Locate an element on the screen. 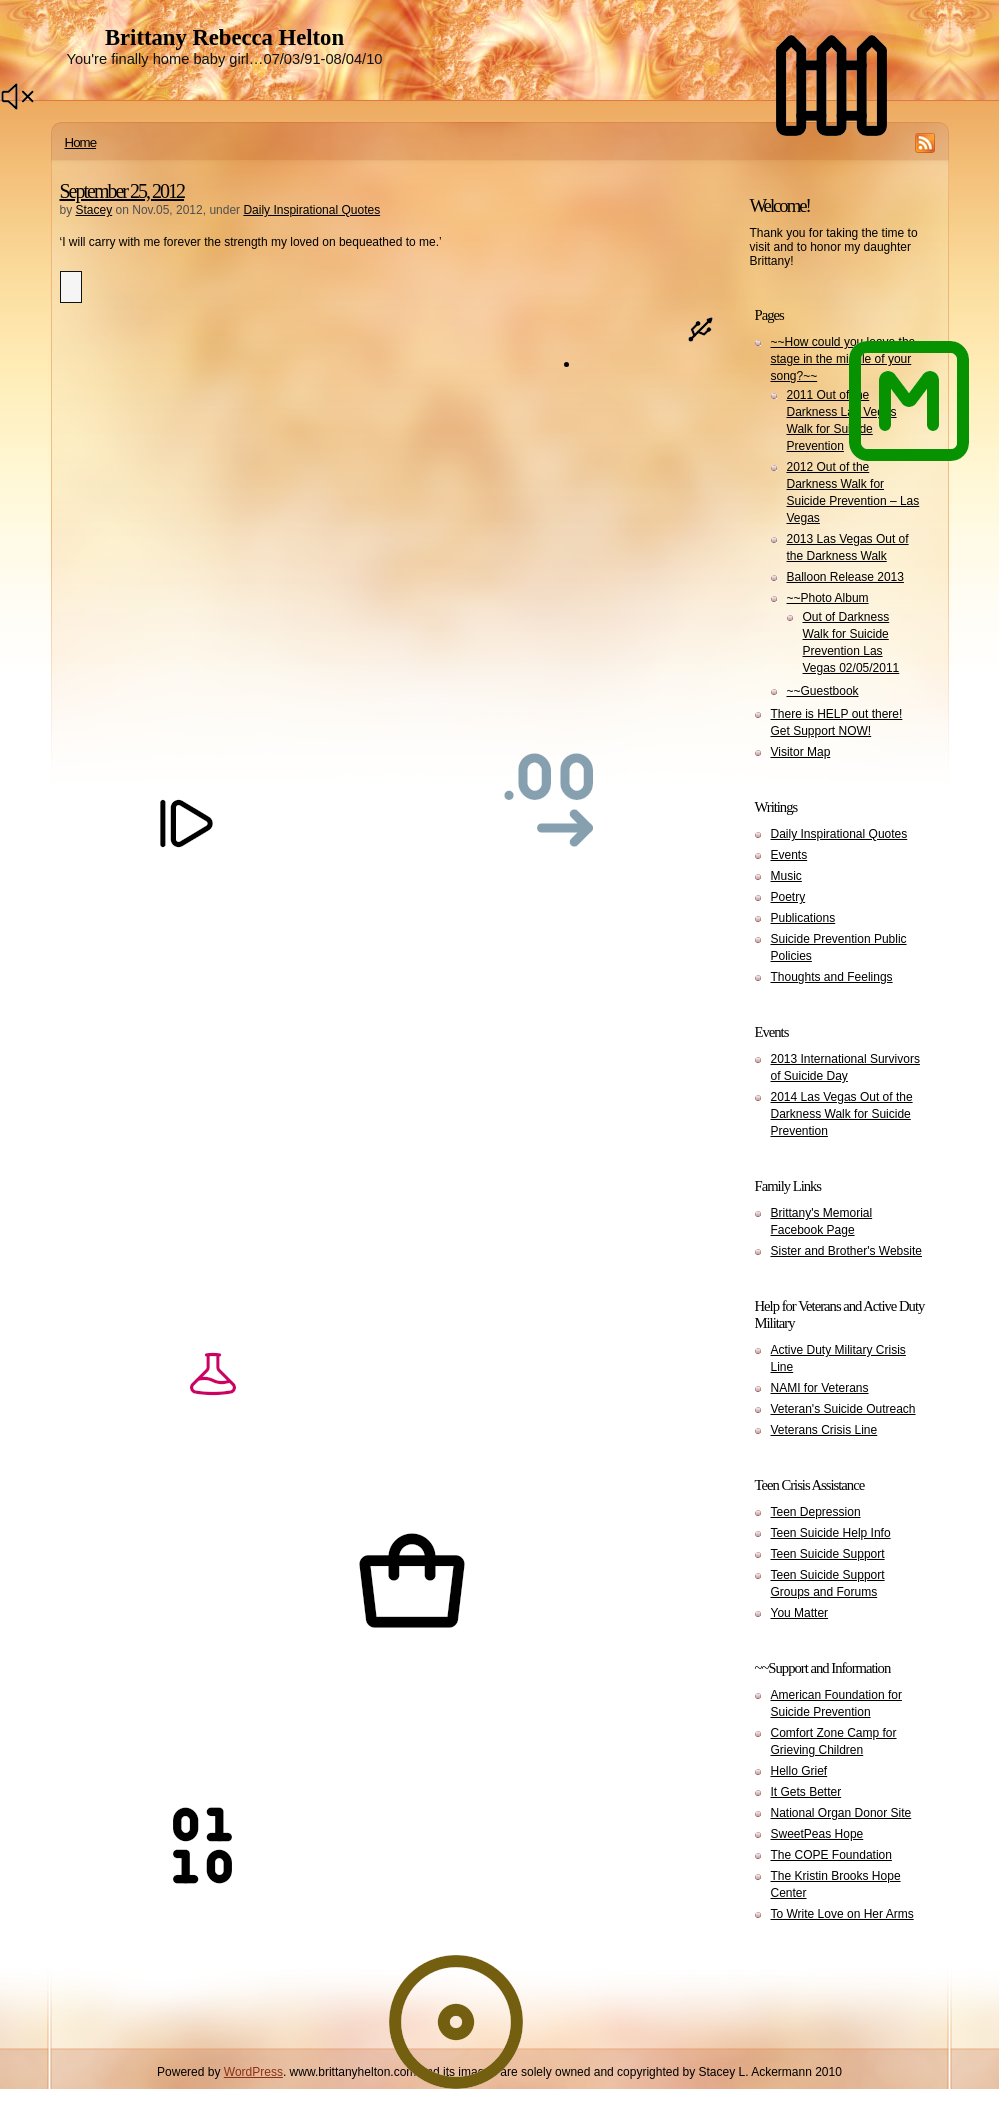  view your shopping bag is located at coordinates (412, 1586).